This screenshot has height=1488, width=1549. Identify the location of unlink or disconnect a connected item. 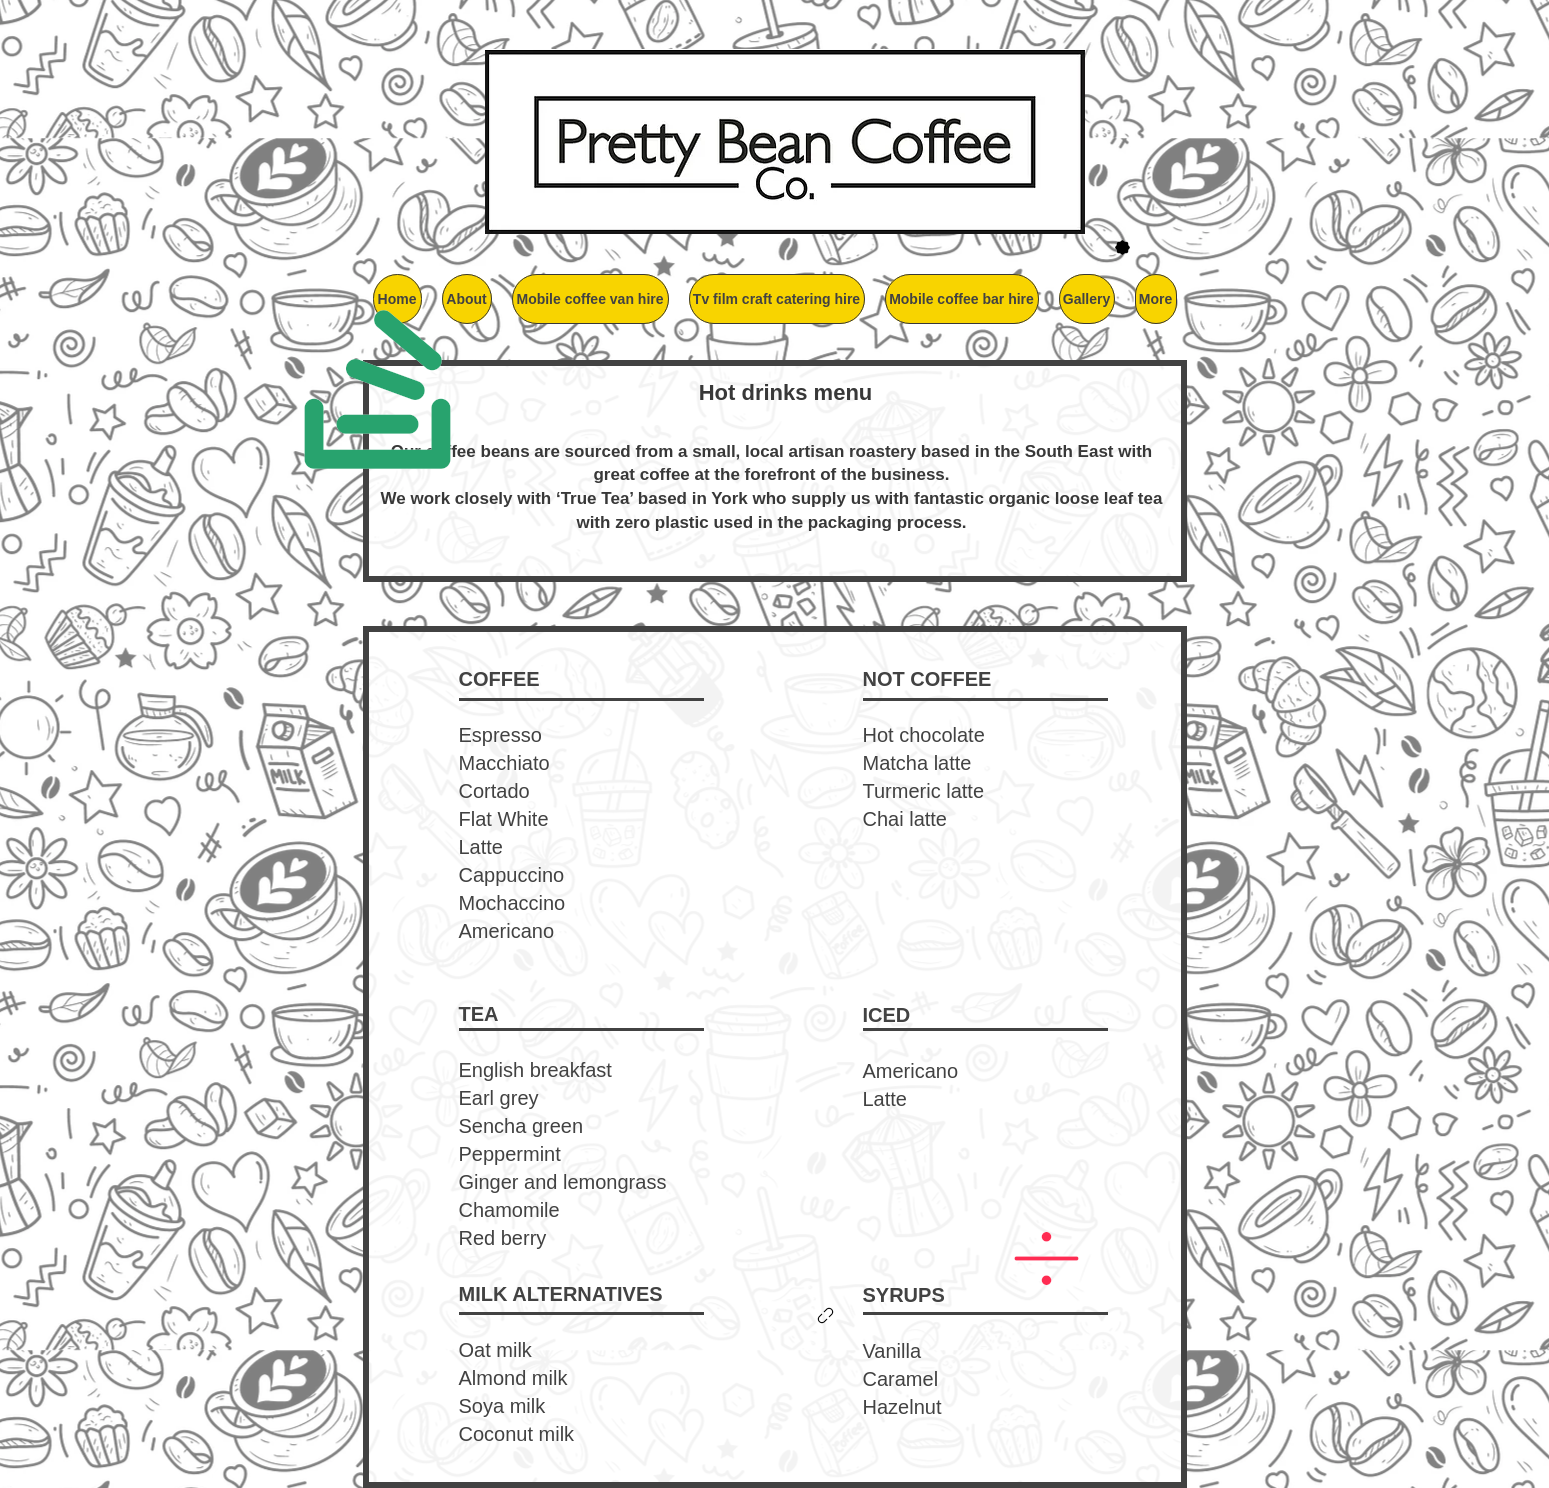
(825, 1315).